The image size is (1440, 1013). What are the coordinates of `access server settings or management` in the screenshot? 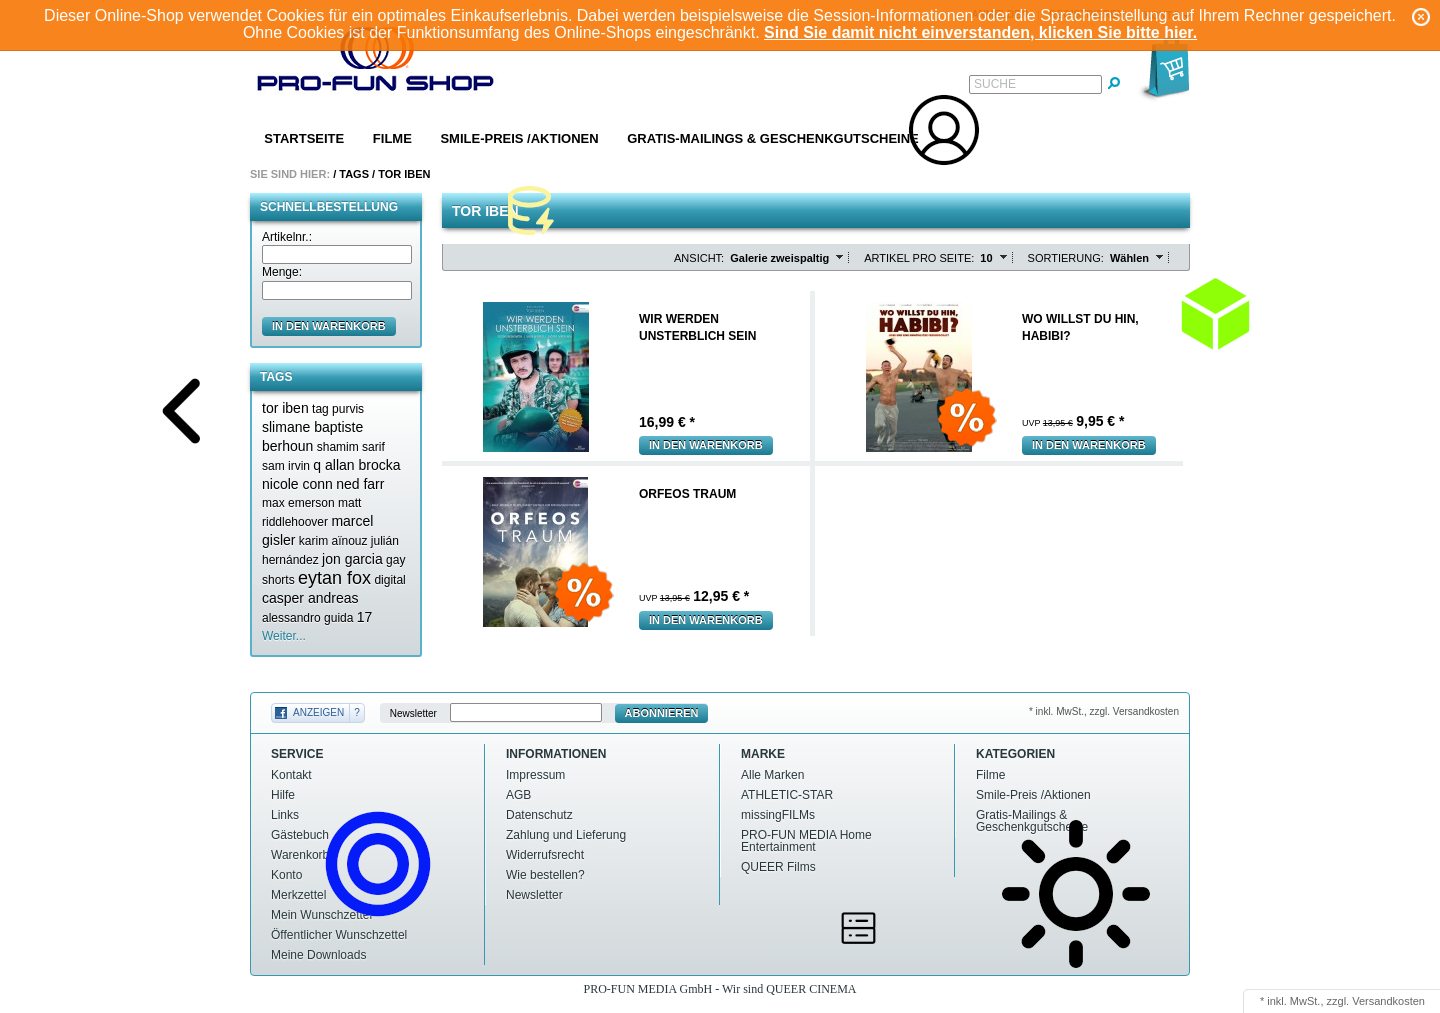 It's located at (858, 928).